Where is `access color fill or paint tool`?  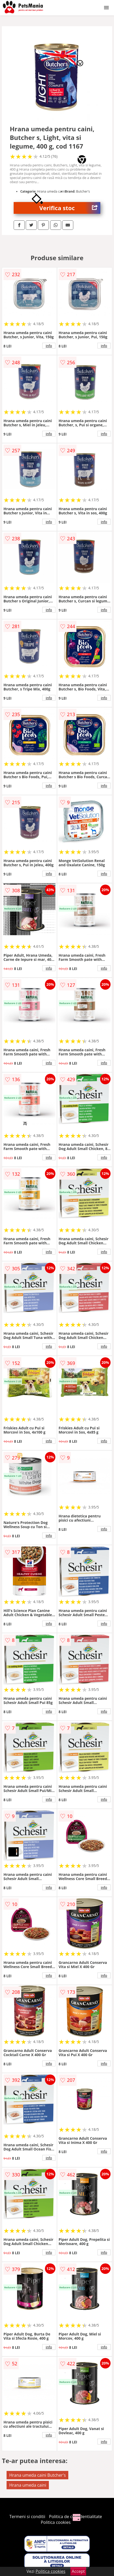 access color fill or paint tool is located at coordinates (37, 198).